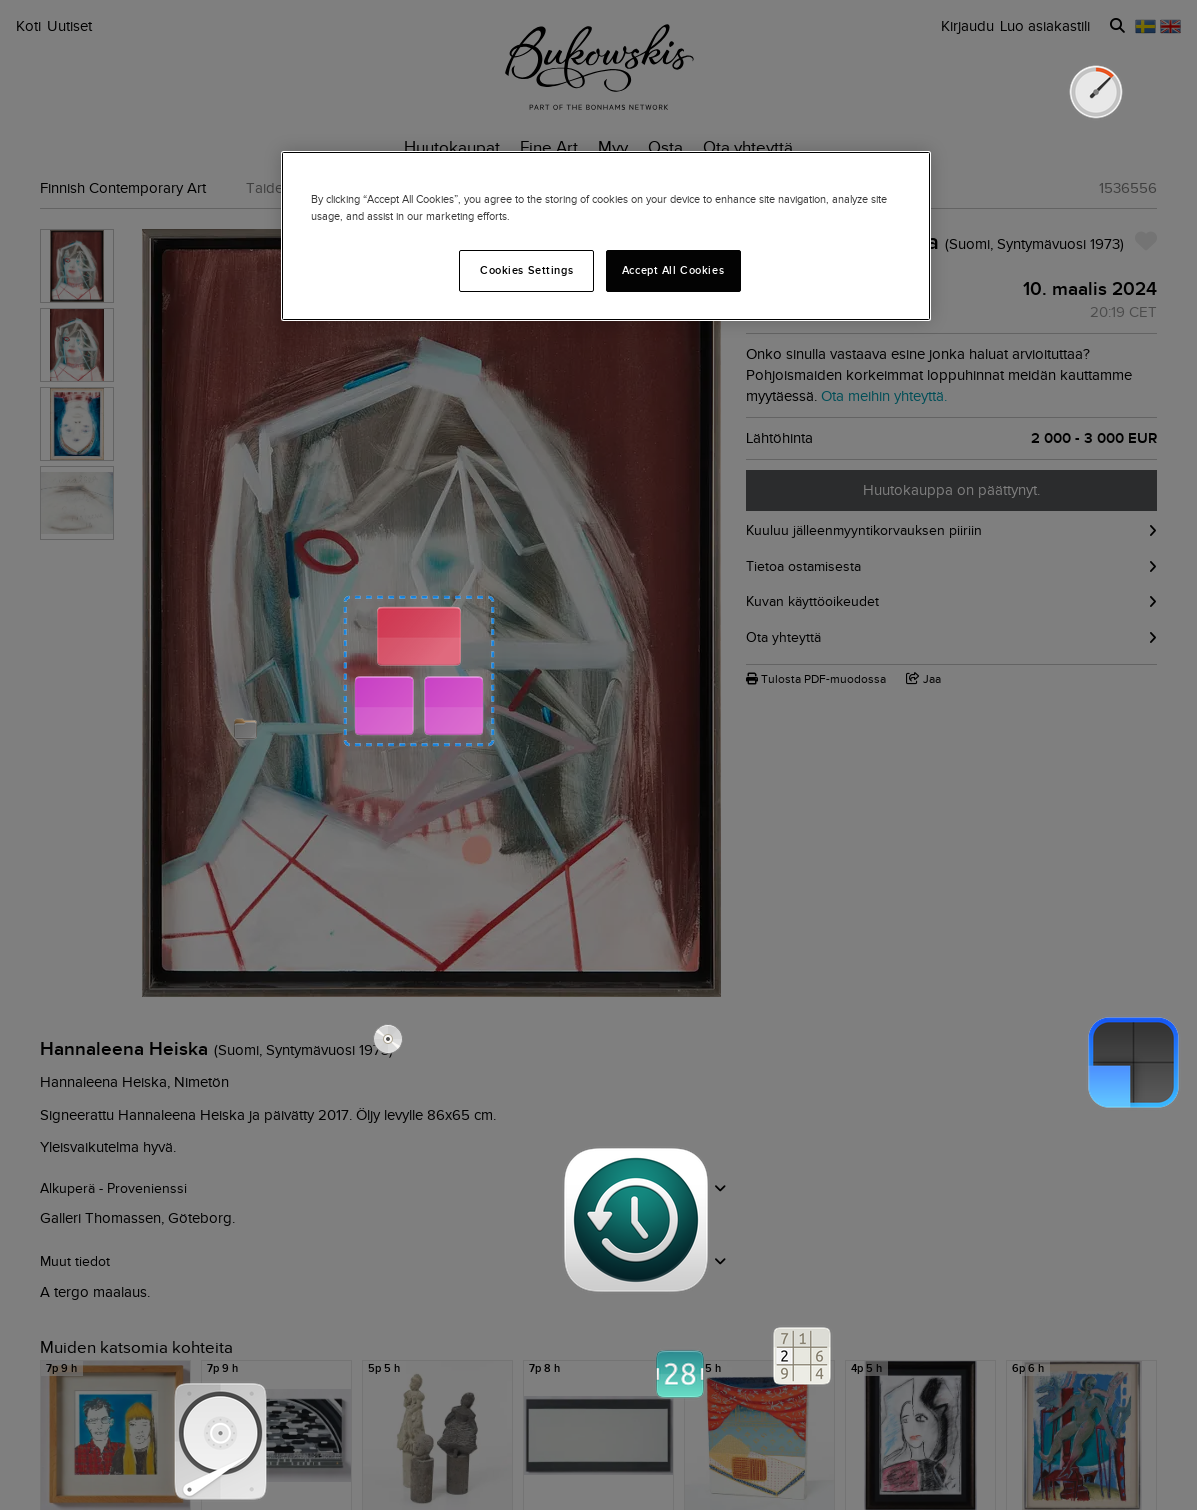  Describe the element at coordinates (245, 728) in the screenshot. I see `open a folder to view its contents` at that location.